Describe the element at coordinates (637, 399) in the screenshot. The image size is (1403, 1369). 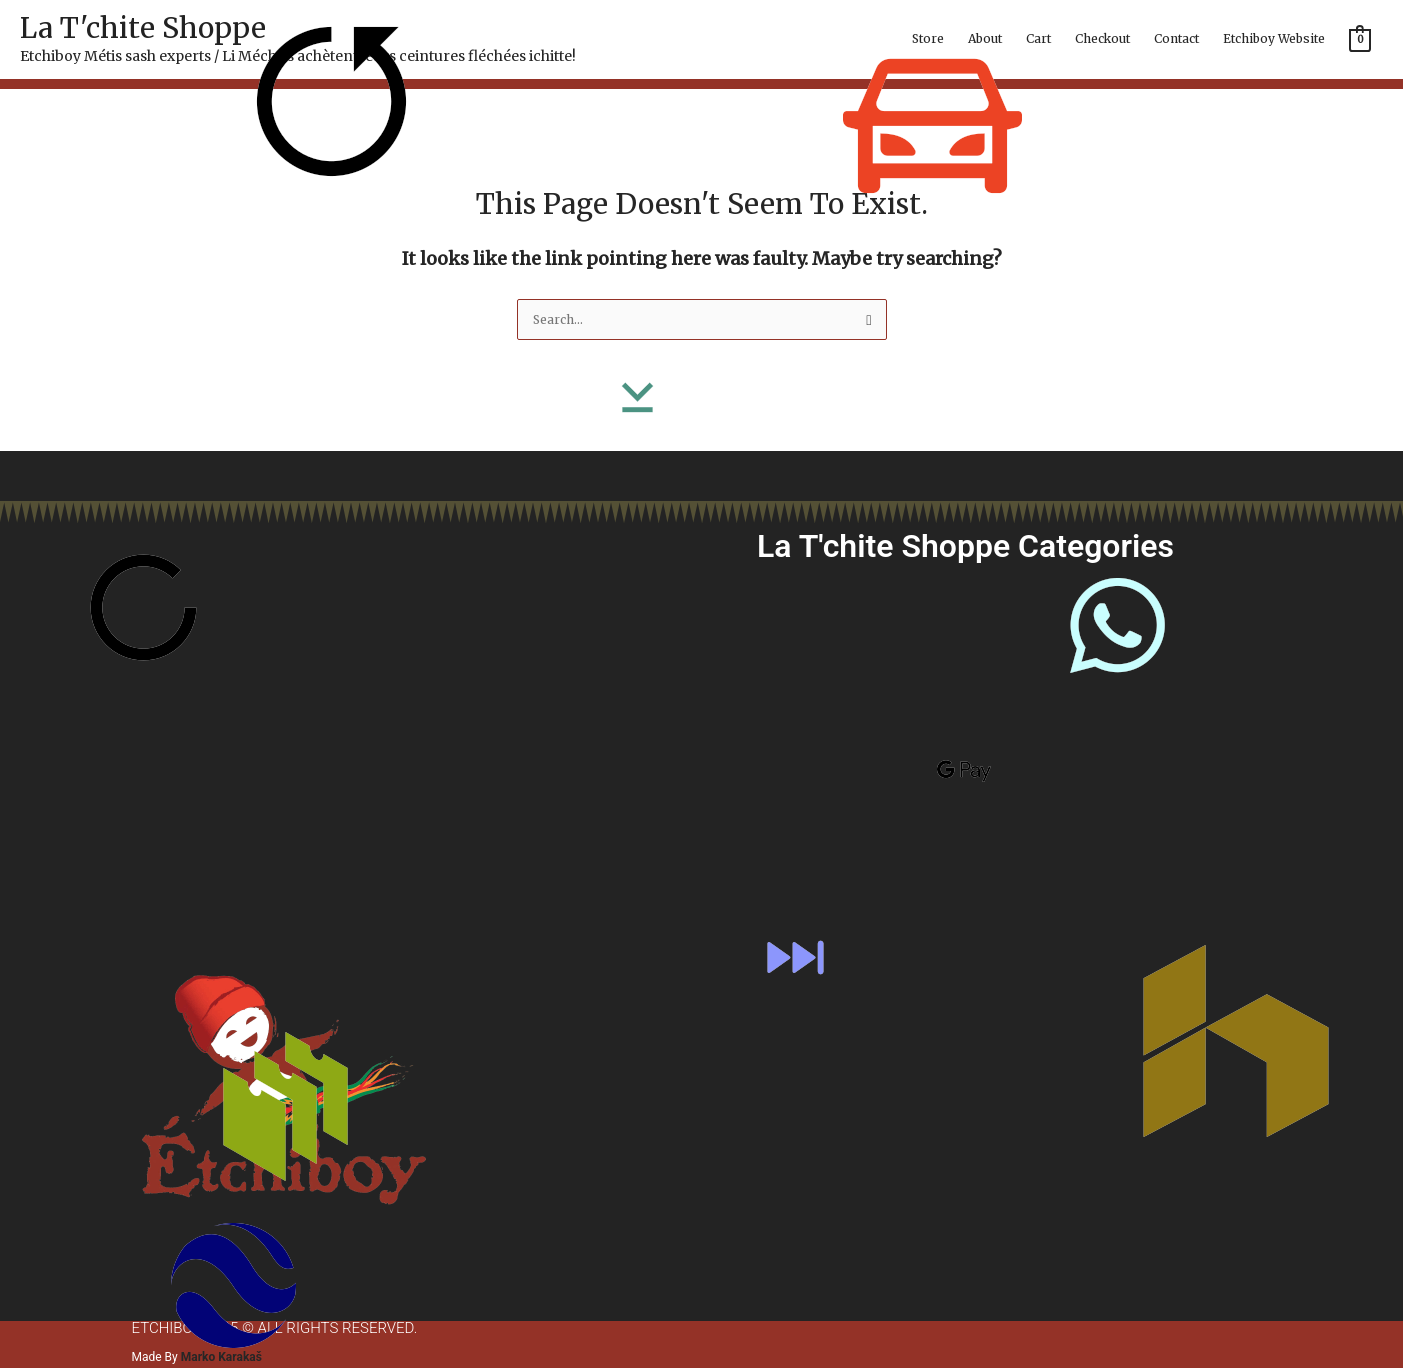
I see `skip to bottom of page or list` at that location.